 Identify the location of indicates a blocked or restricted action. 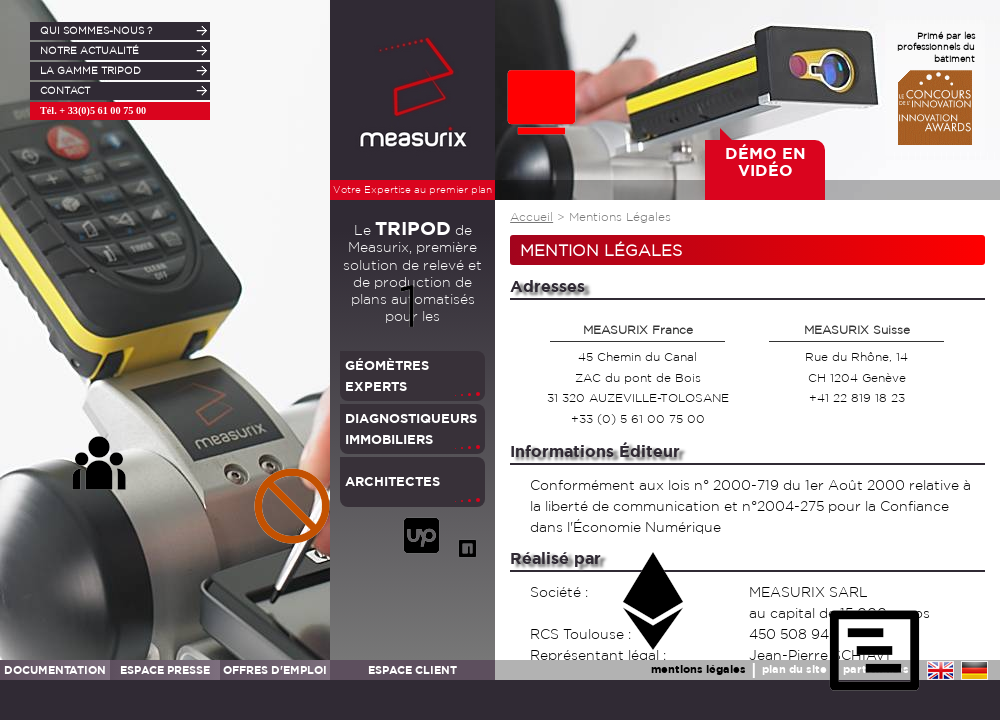
(292, 506).